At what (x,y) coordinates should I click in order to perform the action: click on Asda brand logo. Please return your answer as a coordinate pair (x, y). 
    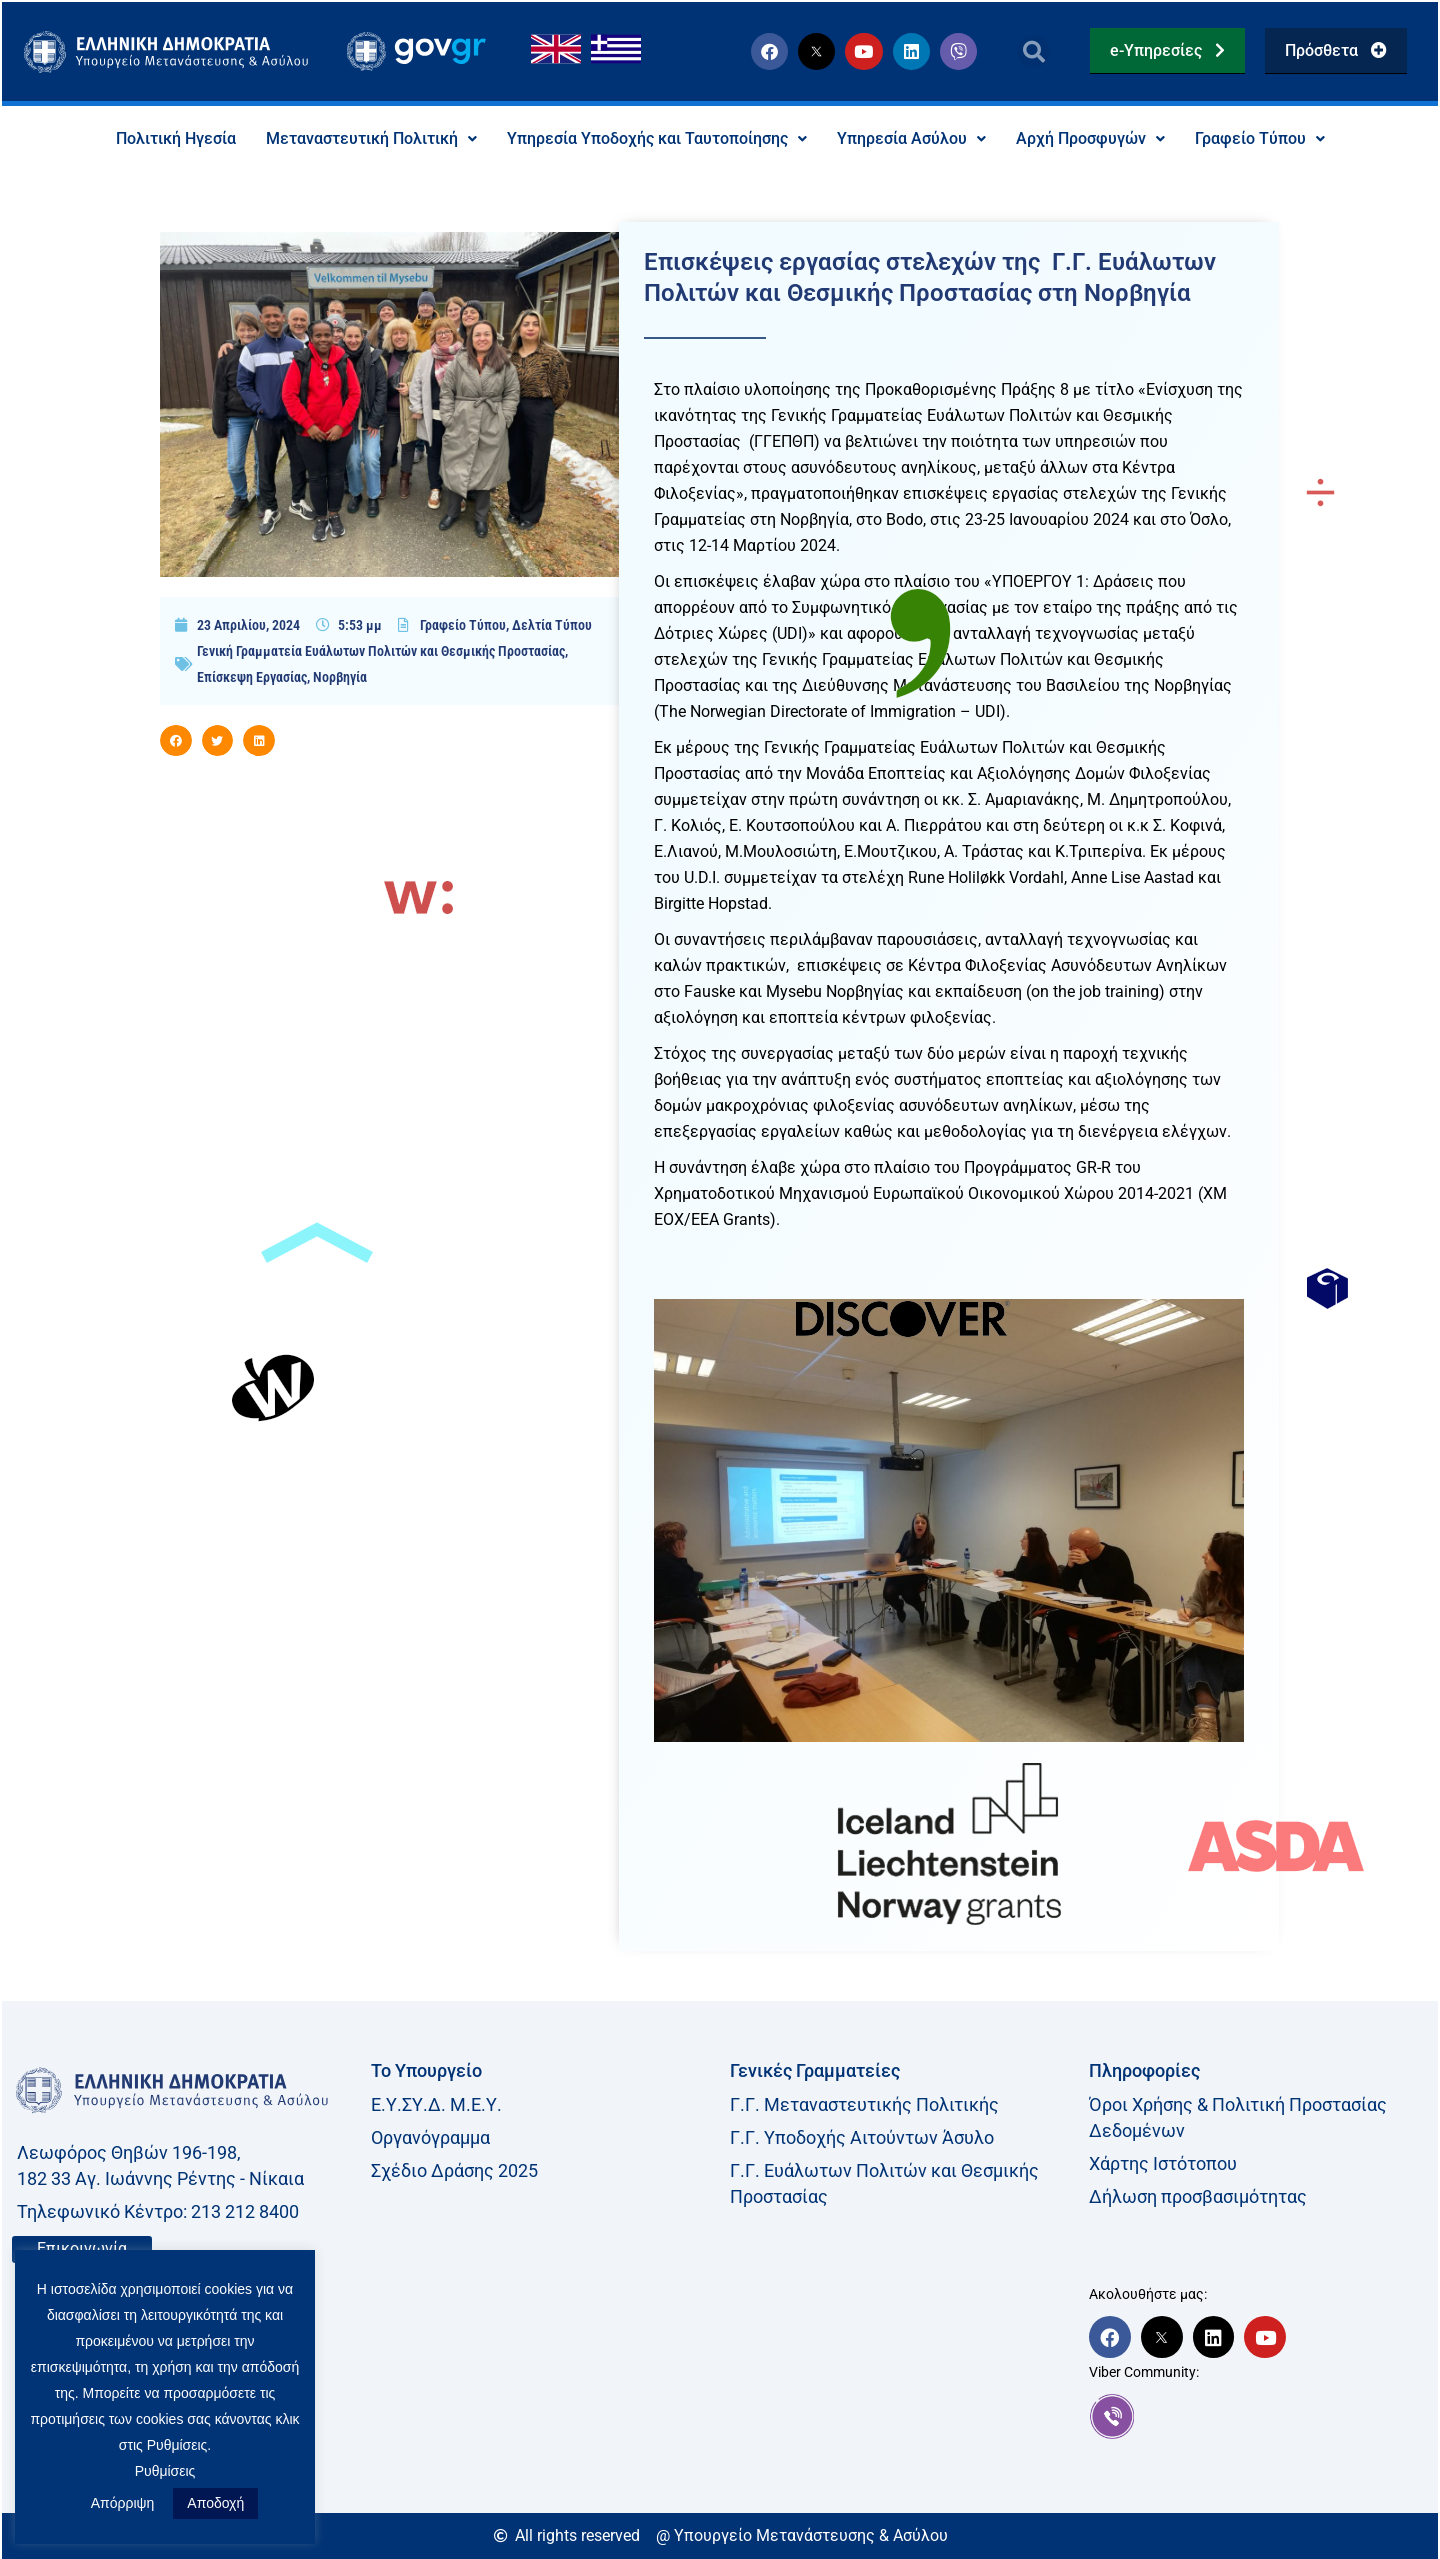
    Looking at the image, I should click on (1276, 1846).